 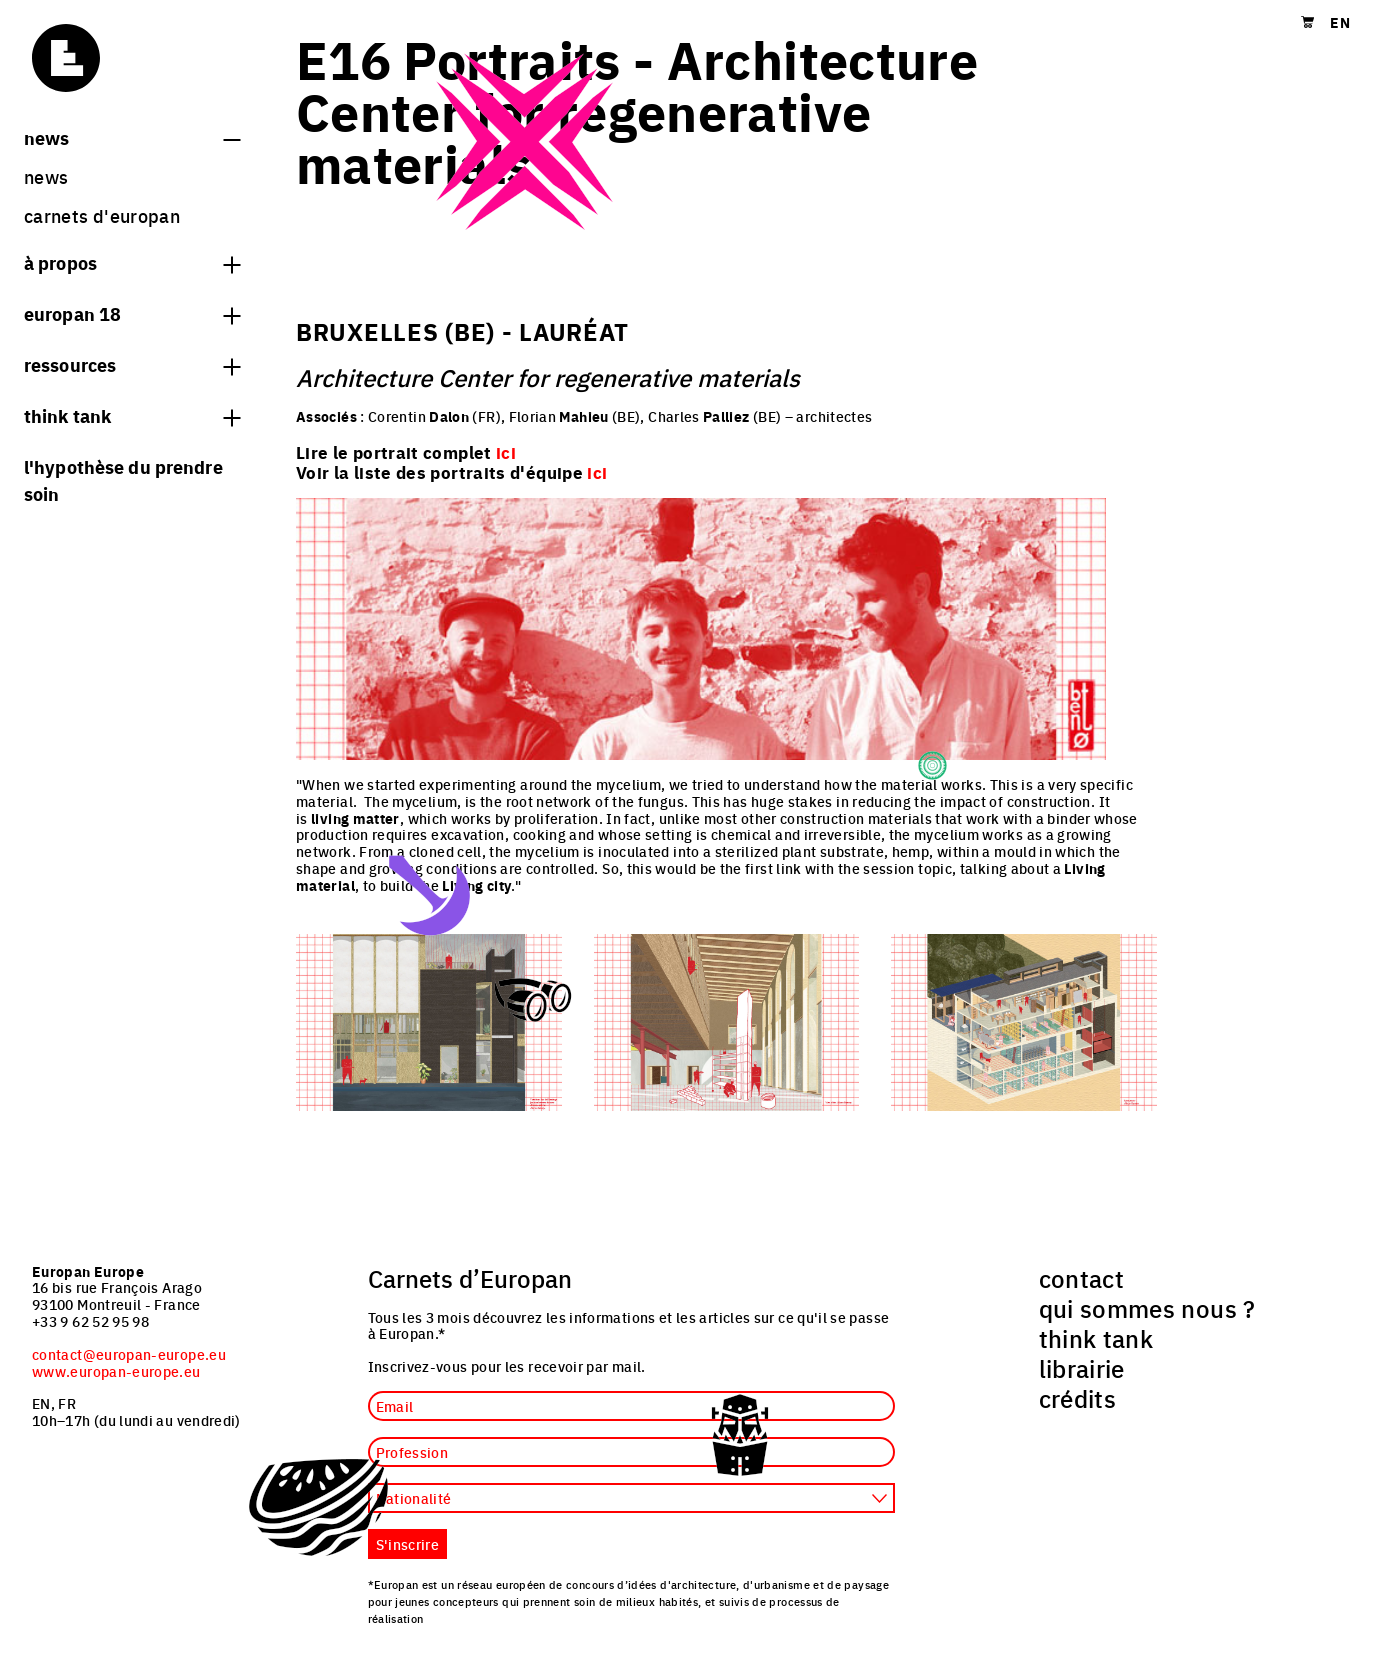 What do you see at coordinates (533, 1000) in the screenshot?
I see `select steampunk goggles accessory for your avatar` at bounding box center [533, 1000].